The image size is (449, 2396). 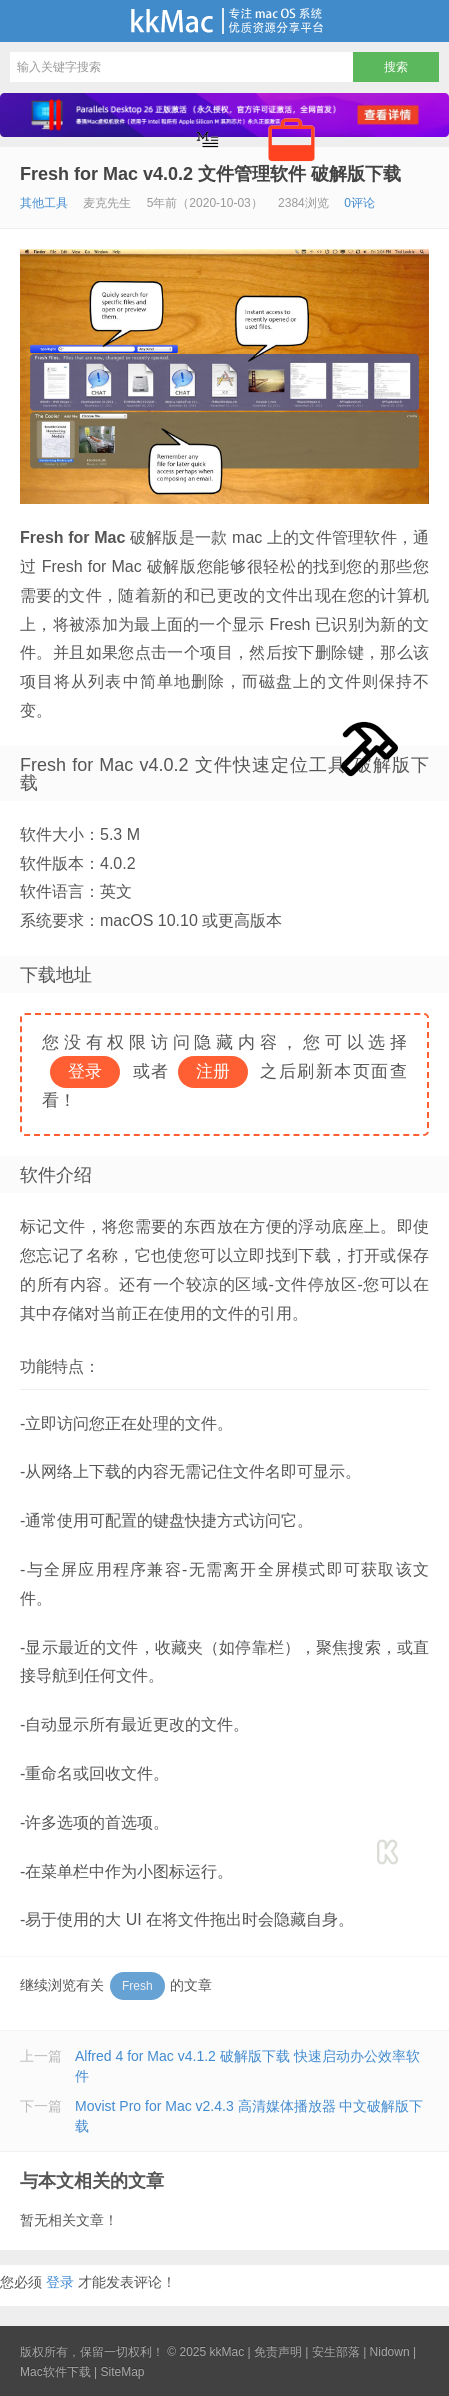 What do you see at coordinates (207, 139) in the screenshot?
I see `read article on medium` at bounding box center [207, 139].